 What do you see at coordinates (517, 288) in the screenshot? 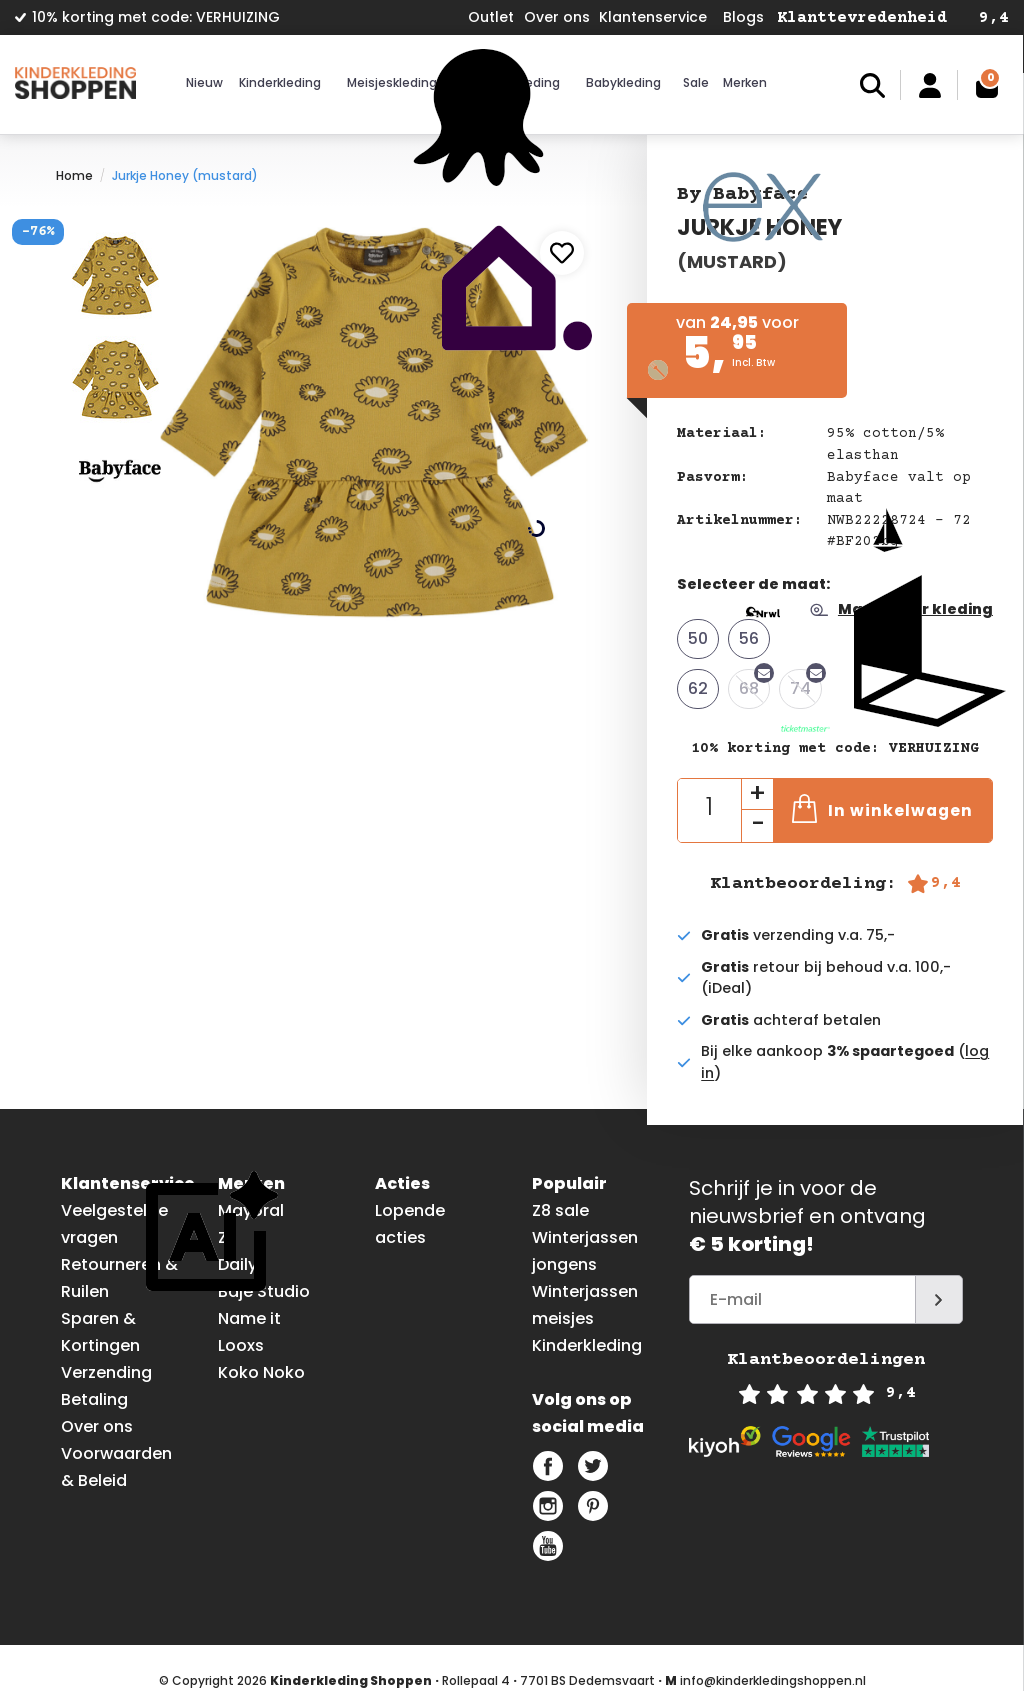
I see `open the vivint smart home app` at bounding box center [517, 288].